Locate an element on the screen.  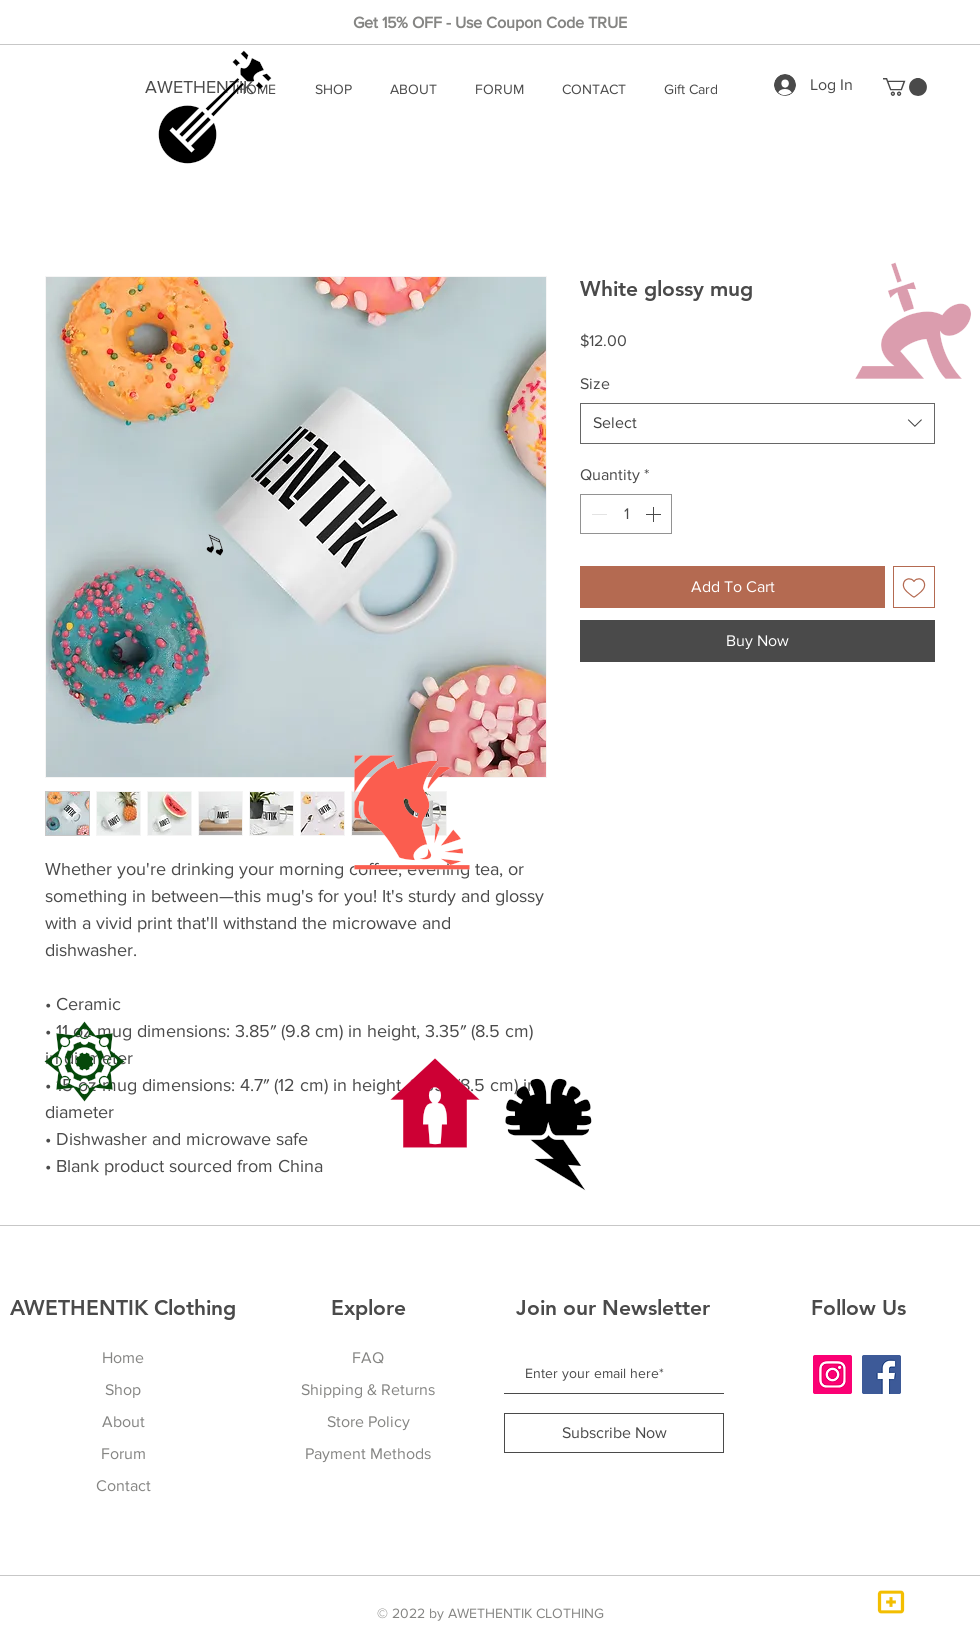
search or track feature using scent detection is located at coordinates (412, 813).